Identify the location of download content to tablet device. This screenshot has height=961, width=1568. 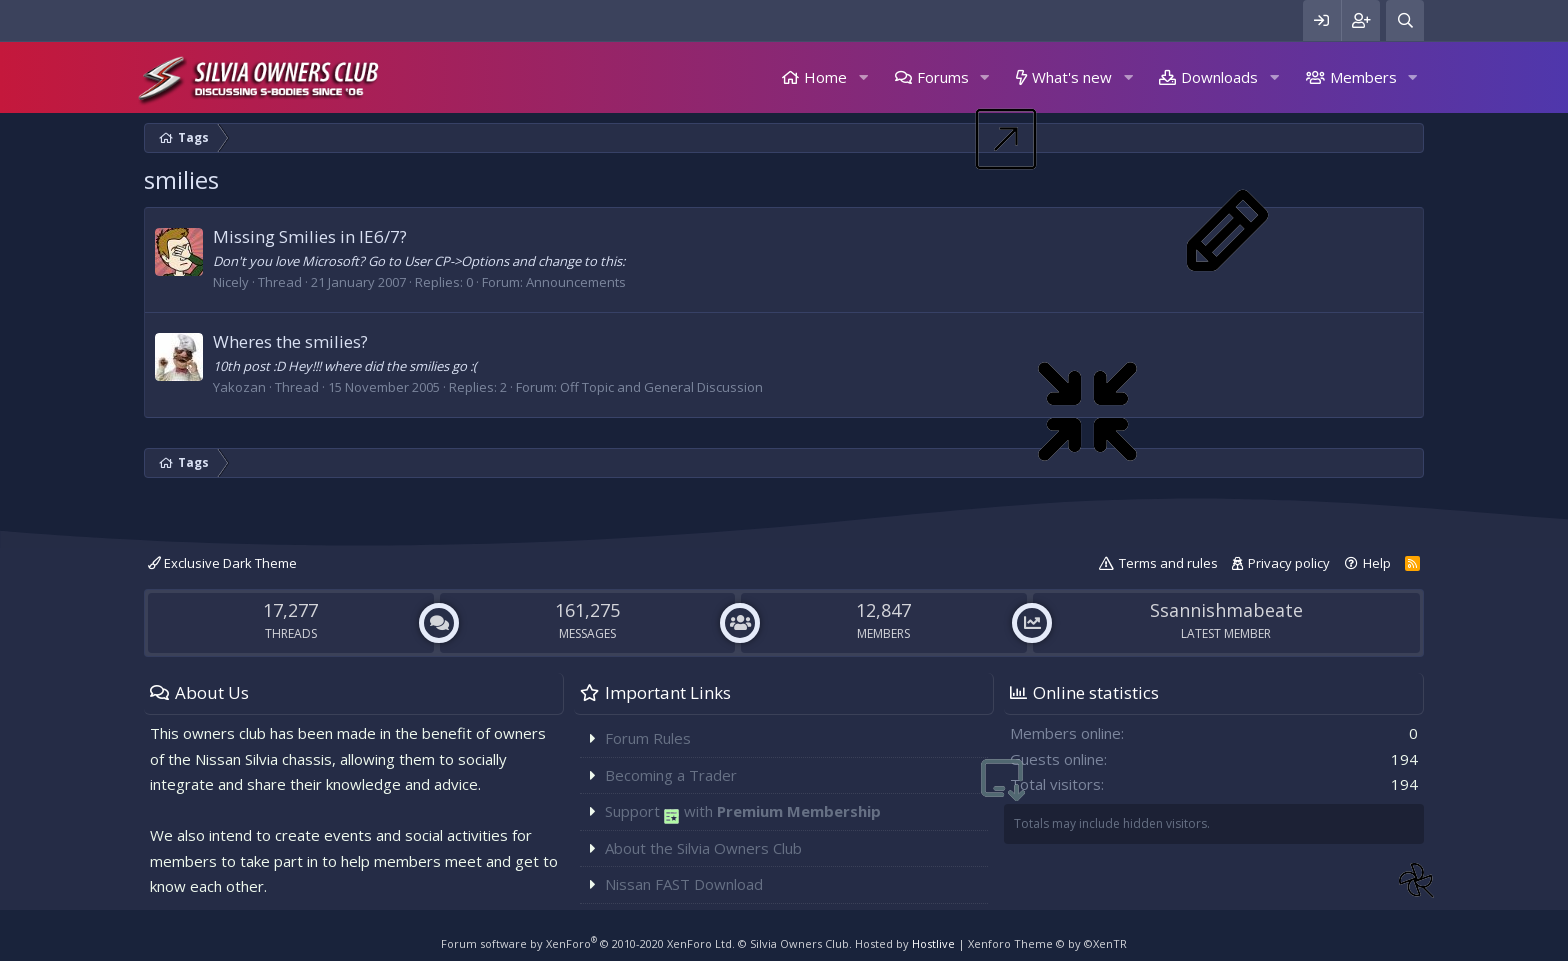
(1002, 778).